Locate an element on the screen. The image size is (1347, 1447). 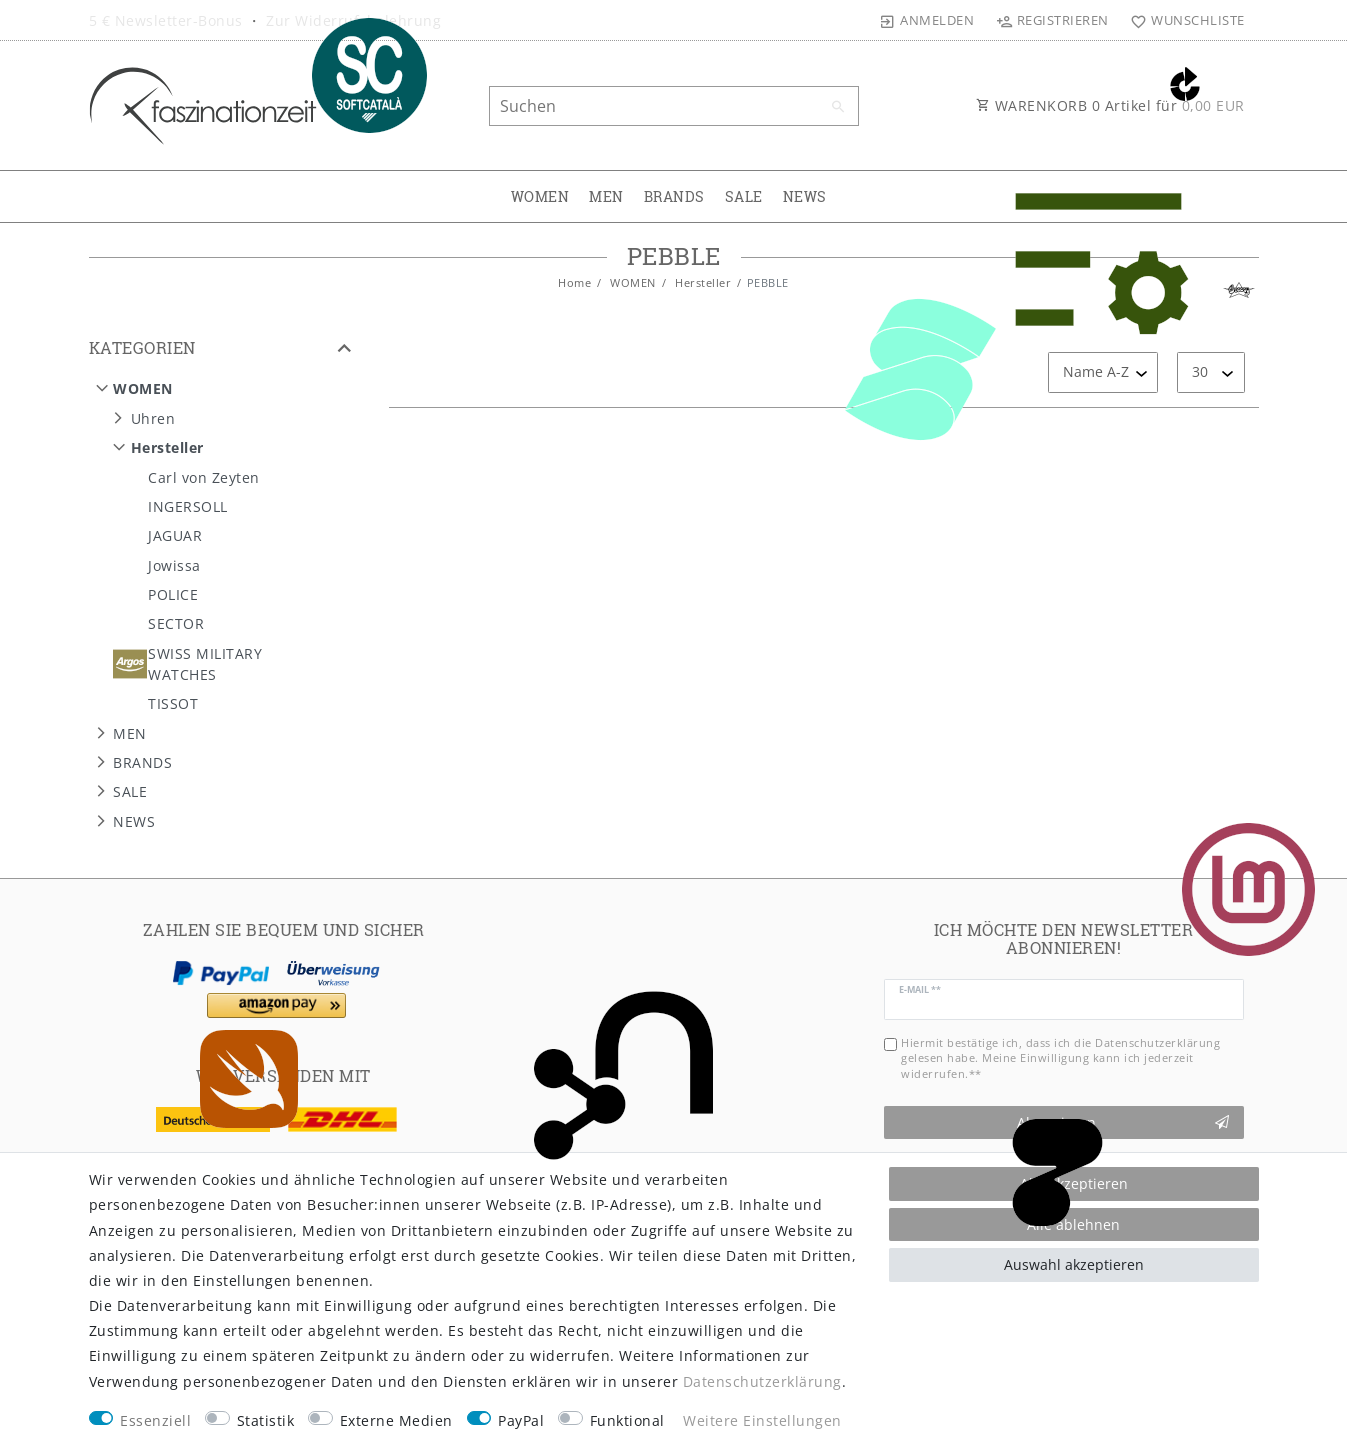
Swift programming language logo is located at coordinates (249, 1079).